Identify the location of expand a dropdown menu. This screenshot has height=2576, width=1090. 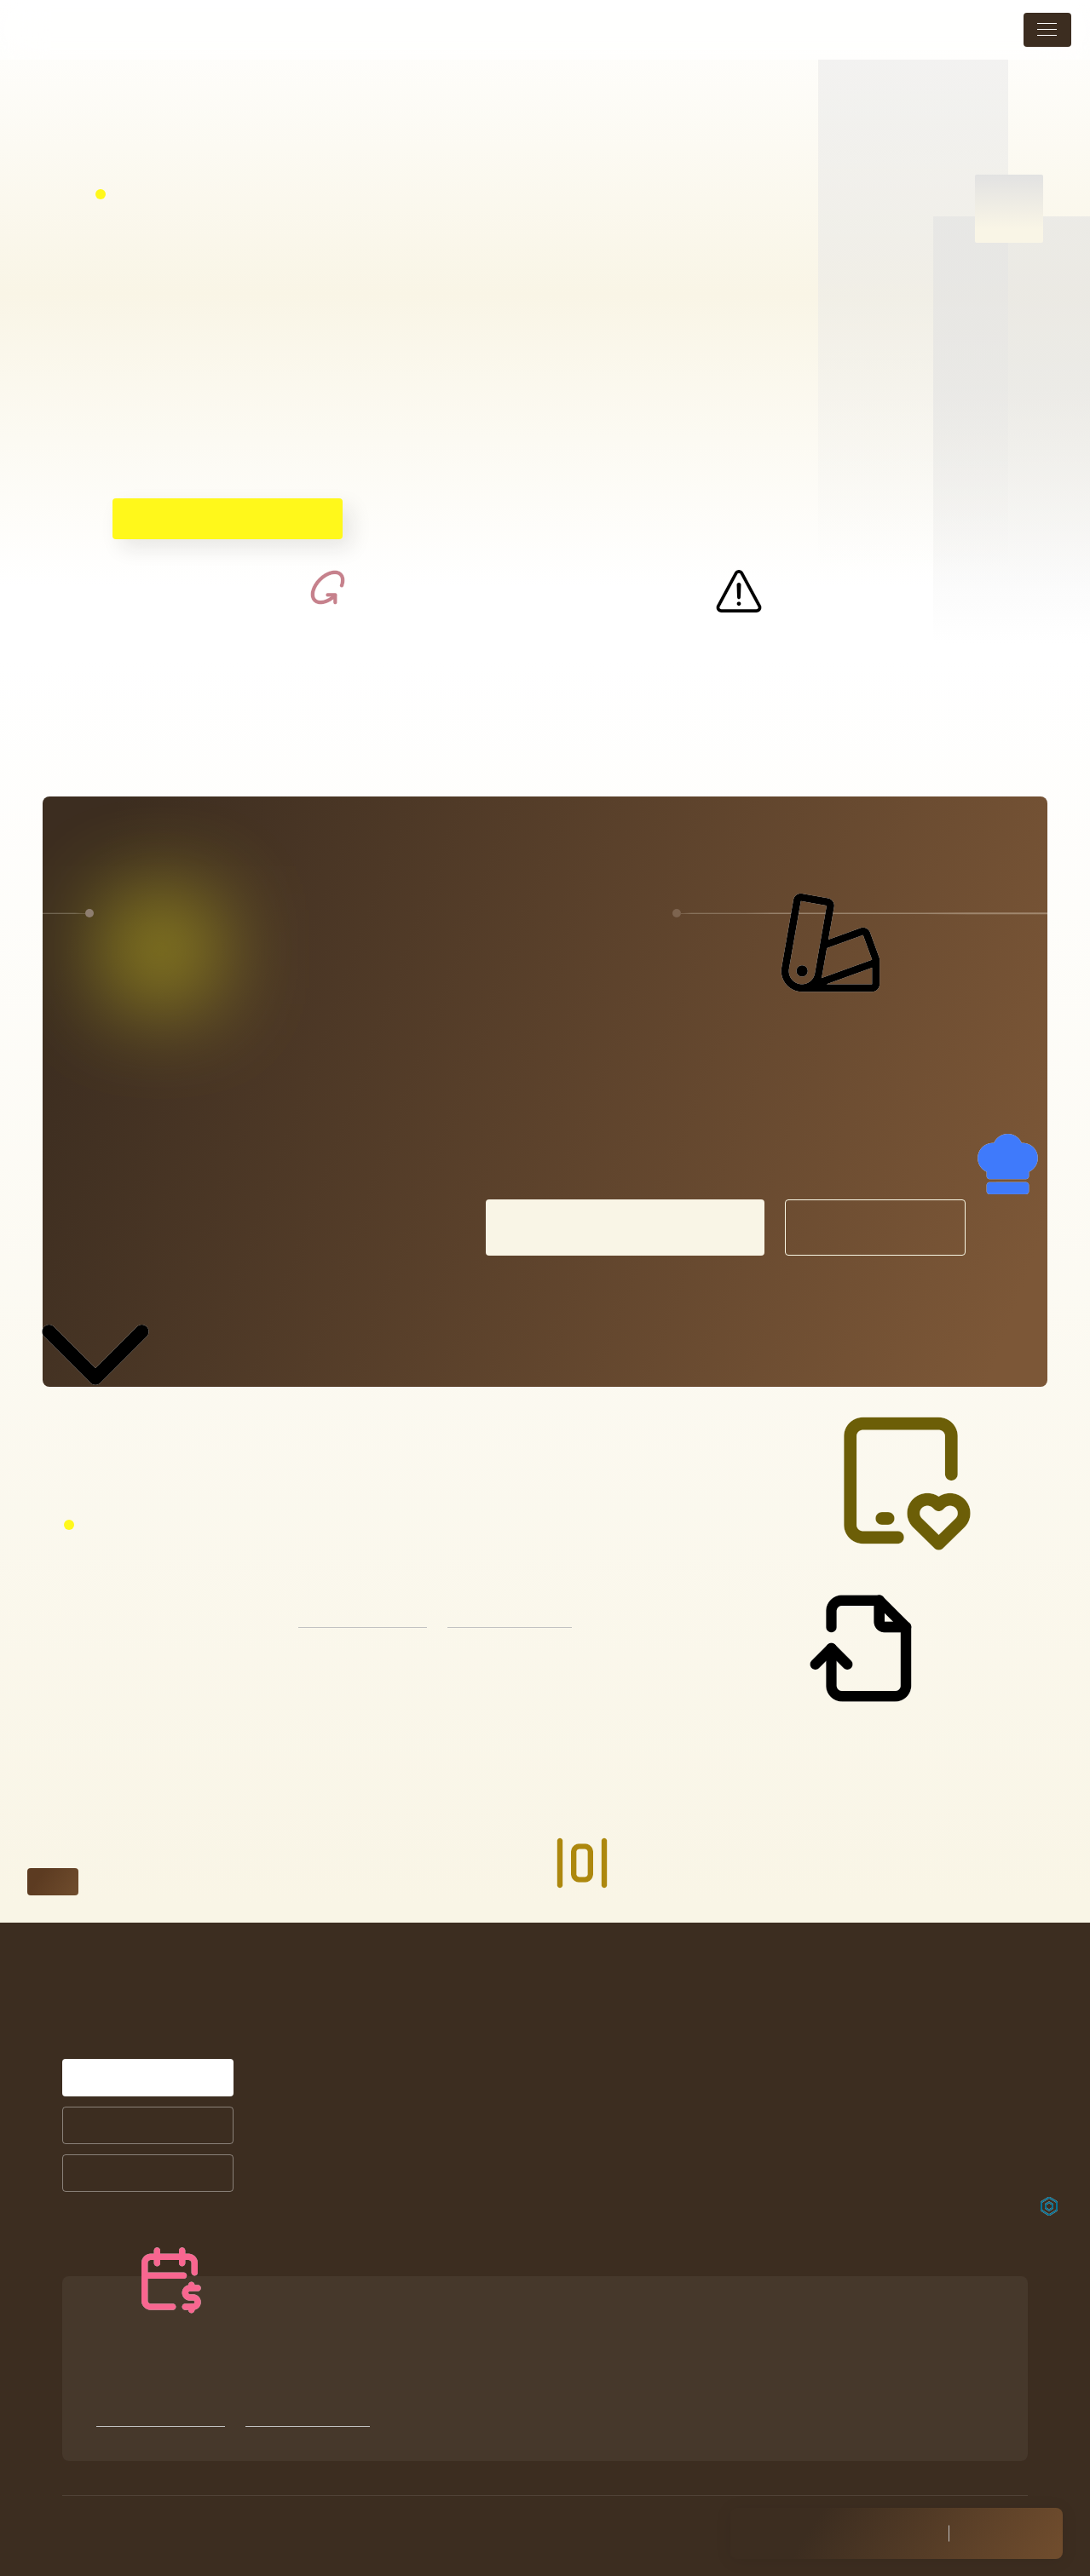
(95, 1350).